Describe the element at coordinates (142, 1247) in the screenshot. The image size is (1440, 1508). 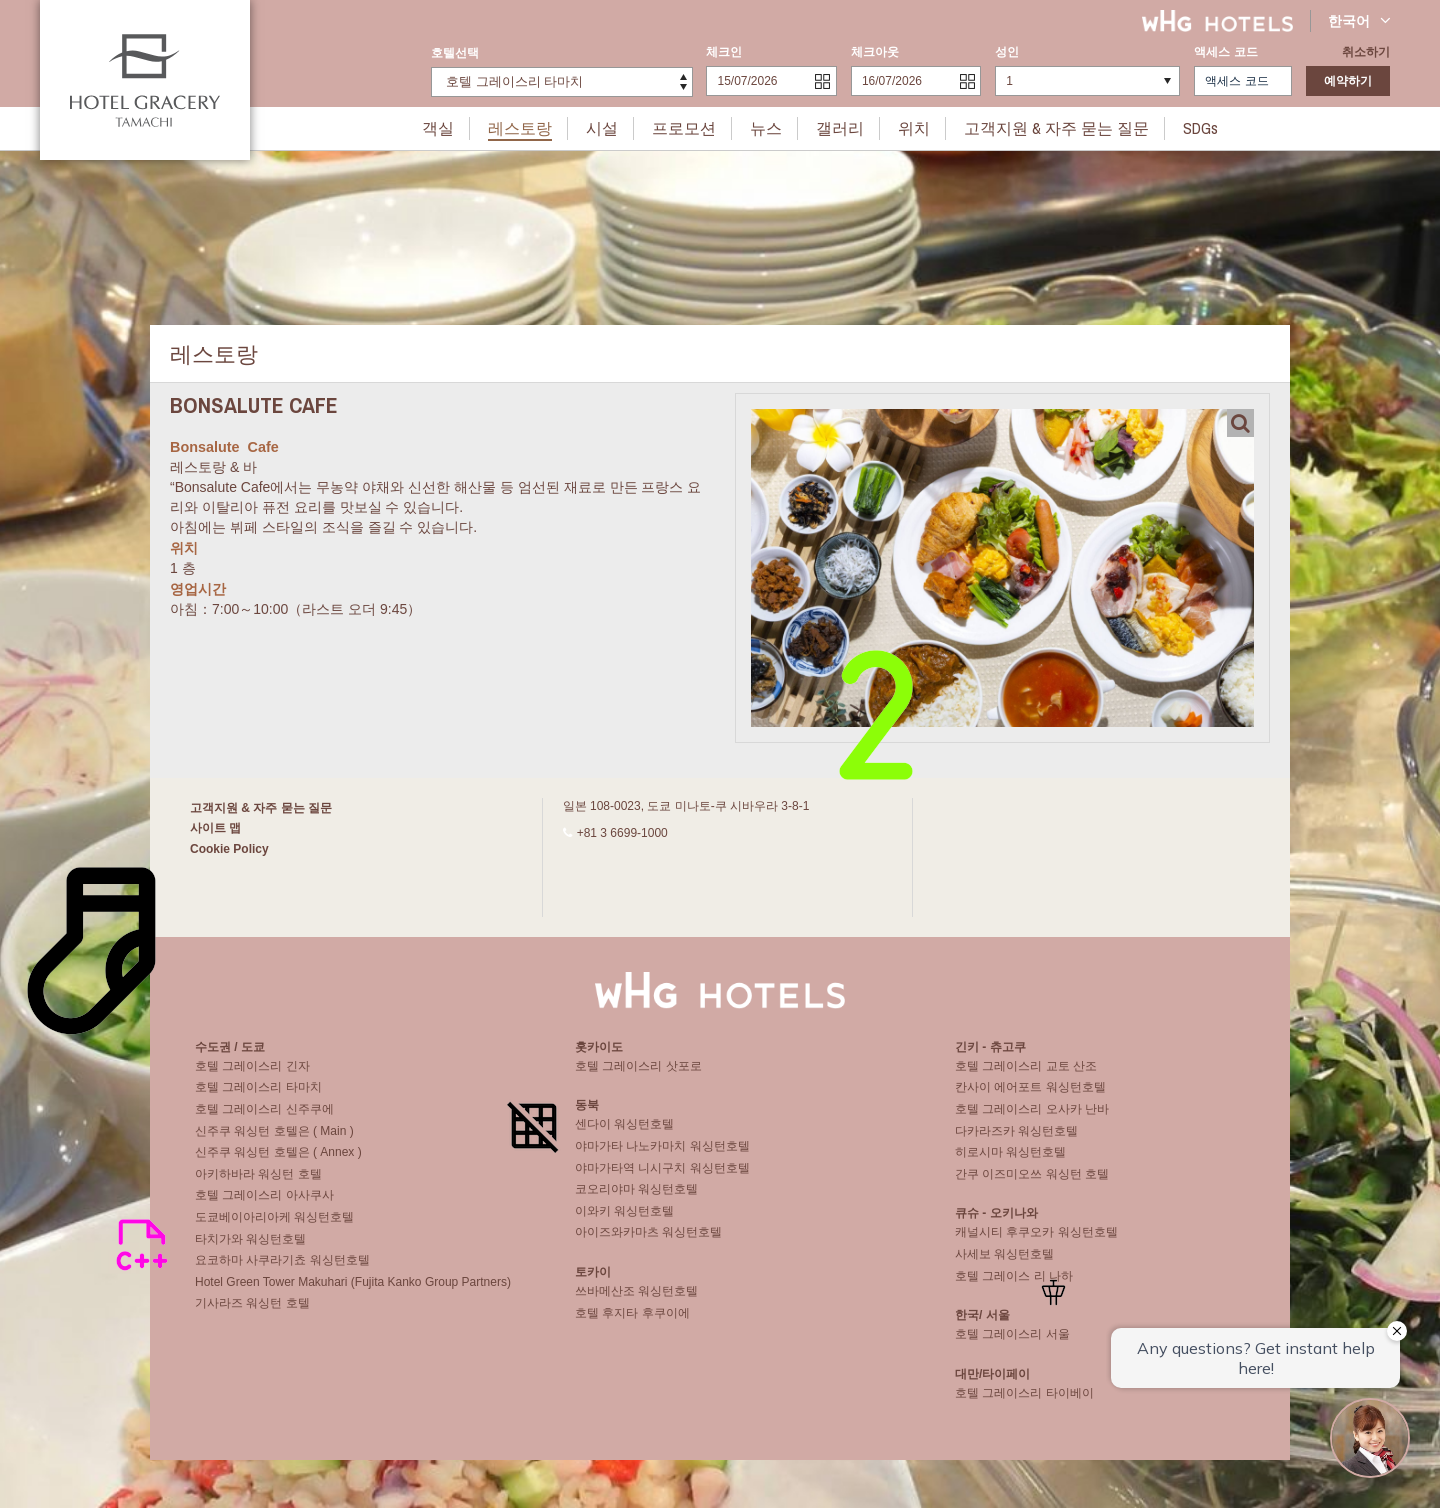
I see `a C++ source code file` at that location.